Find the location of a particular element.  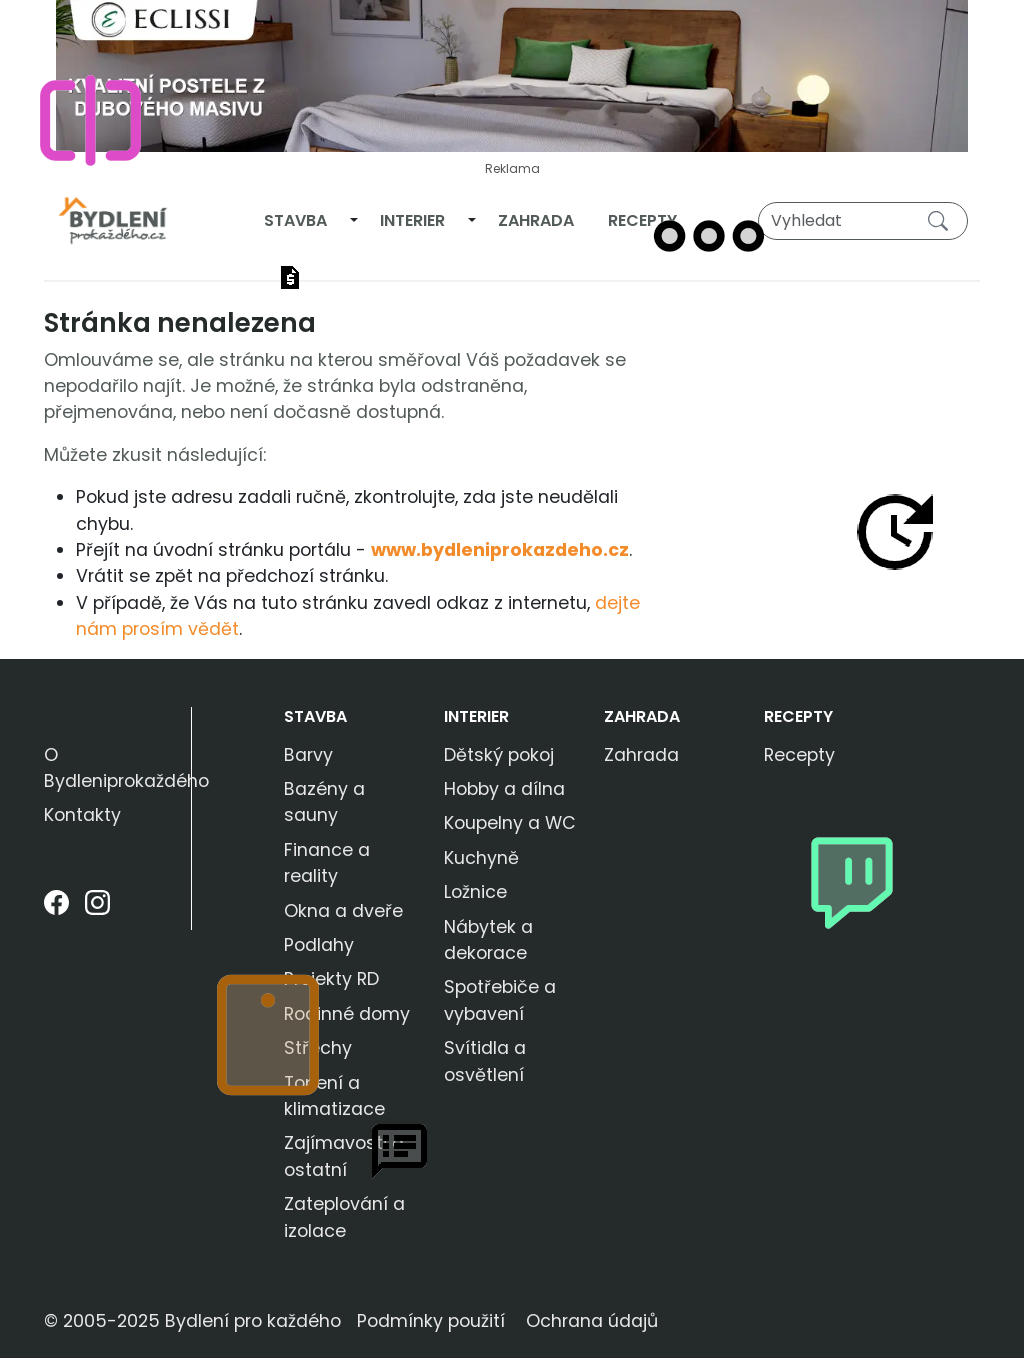

view speaker notes or presentation comments is located at coordinates (399, 1151).